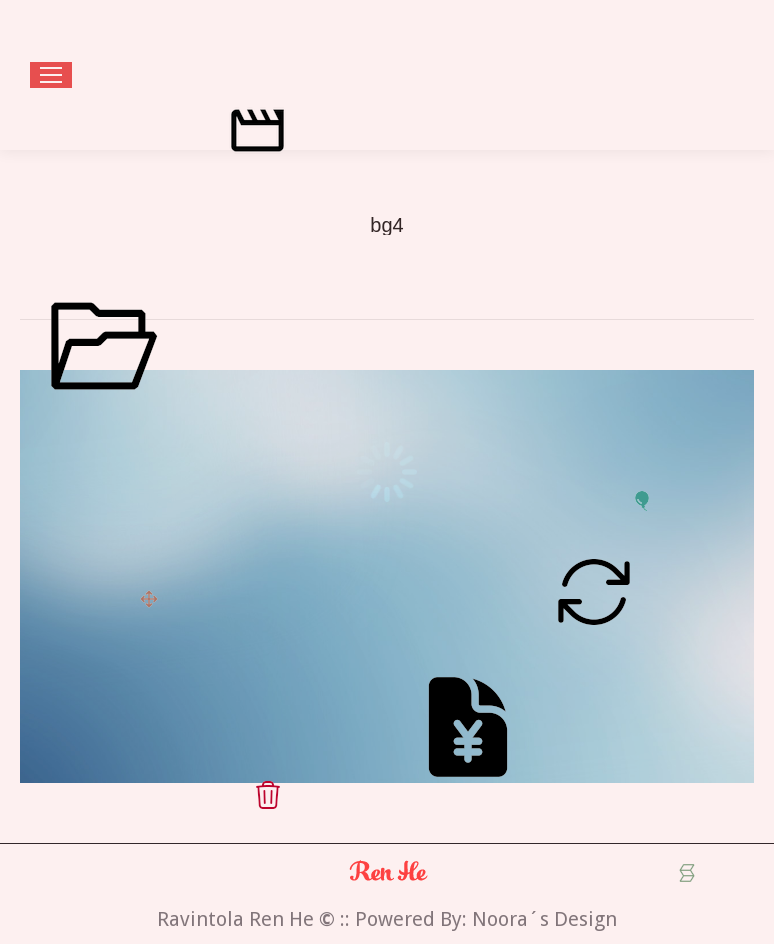  What do you see at coordinates (268, 795) in the screenshot?
I see `delete selected item` at bounding box center [268, 795].